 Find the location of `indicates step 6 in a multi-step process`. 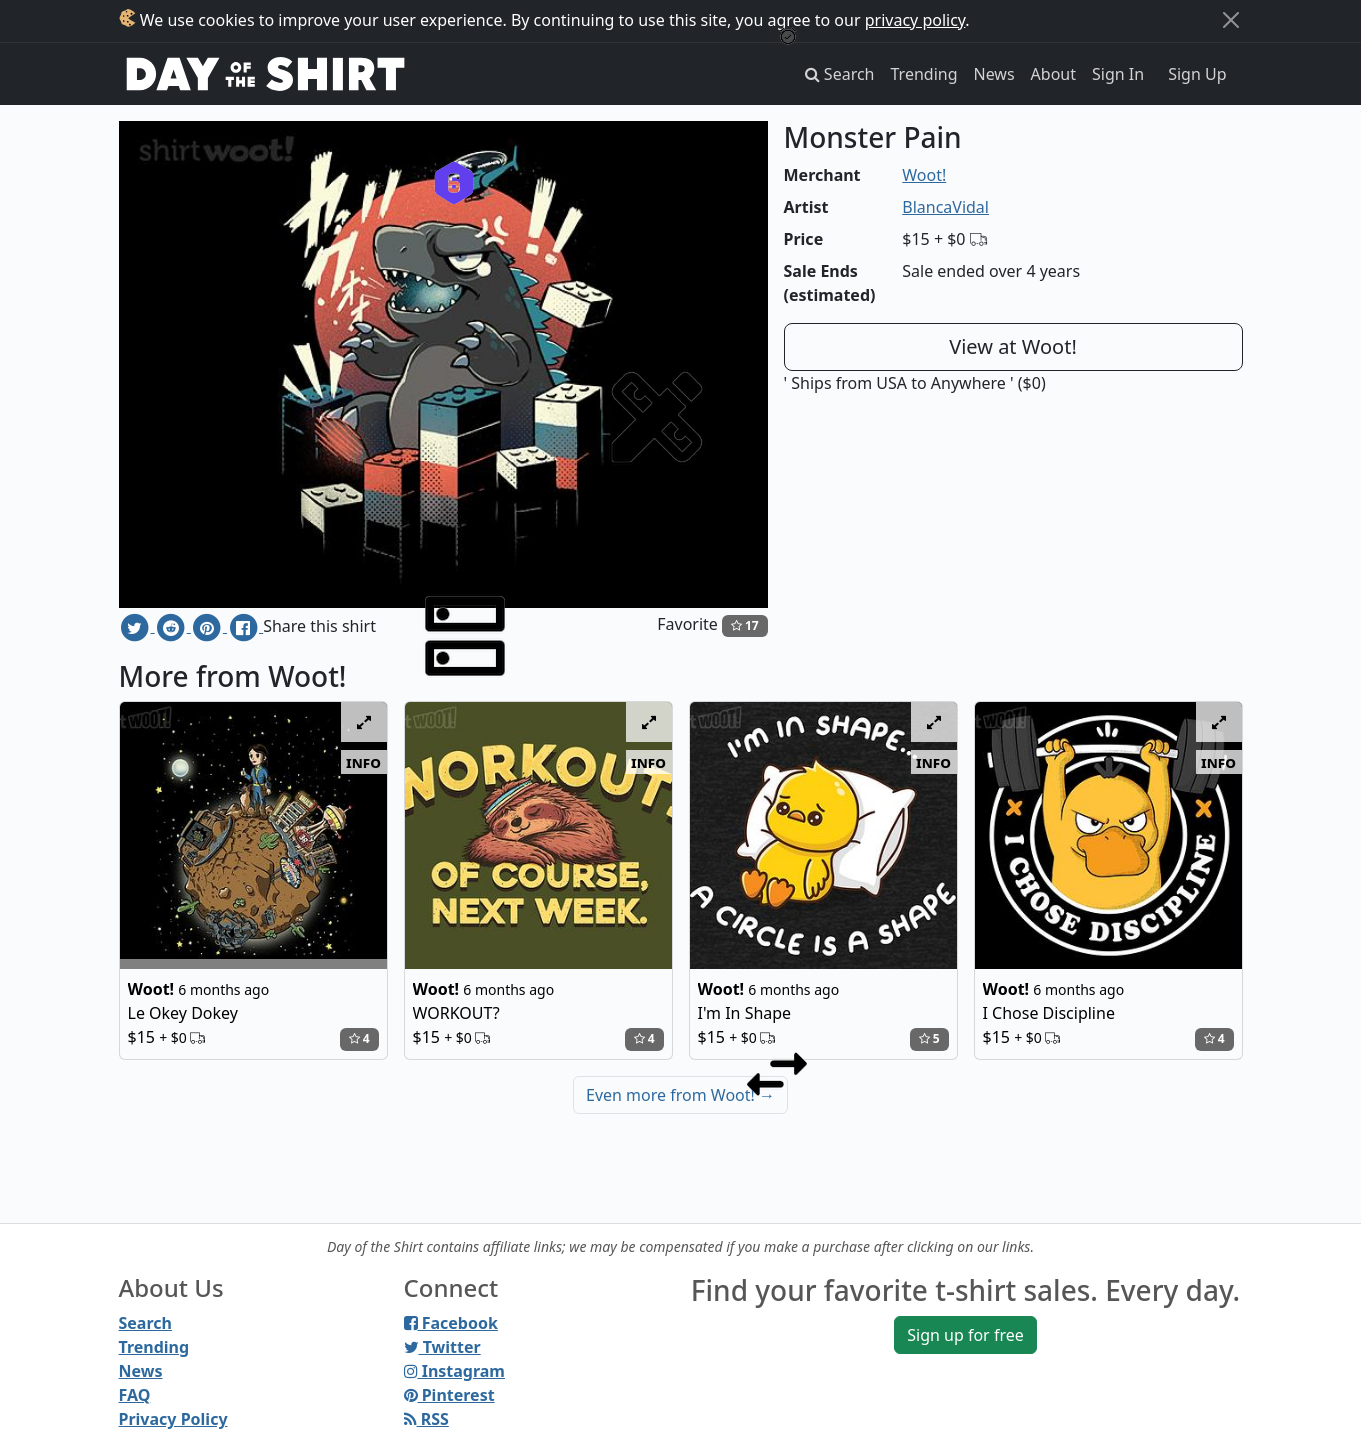

indicates step 6 in a multi-step process is located at coordinates (454, 183).